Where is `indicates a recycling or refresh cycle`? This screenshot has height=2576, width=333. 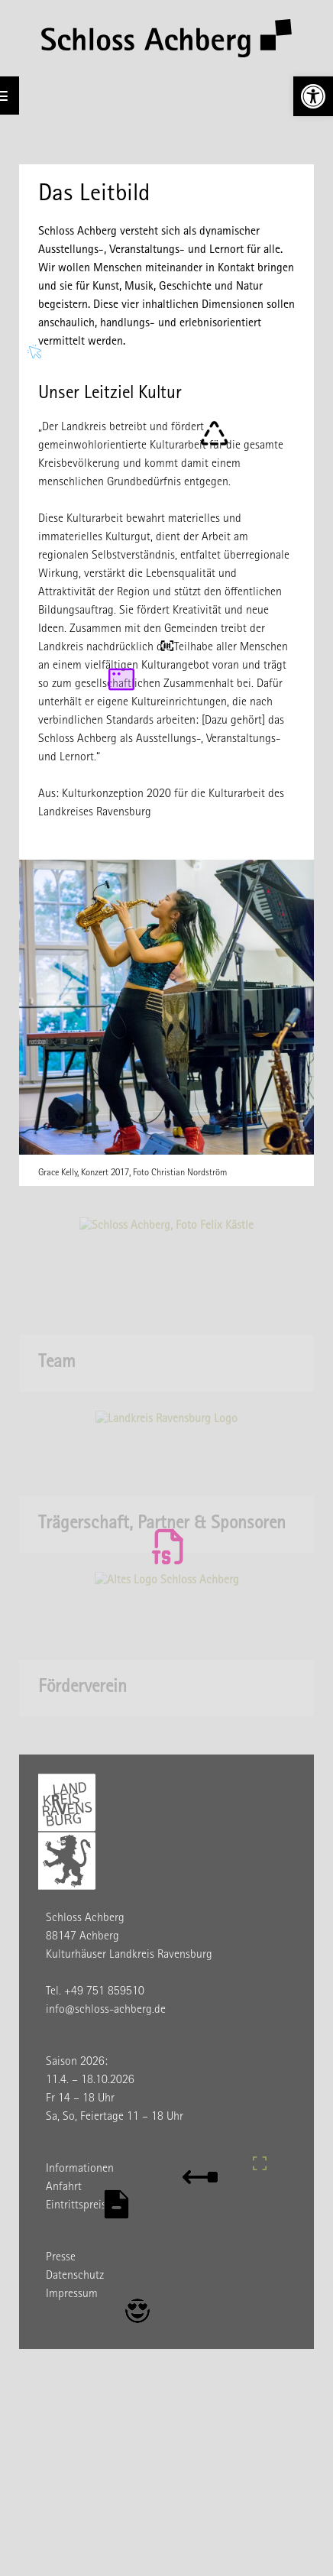
indicates a recycling or refresh cycle is located at coordinates (214, 433).